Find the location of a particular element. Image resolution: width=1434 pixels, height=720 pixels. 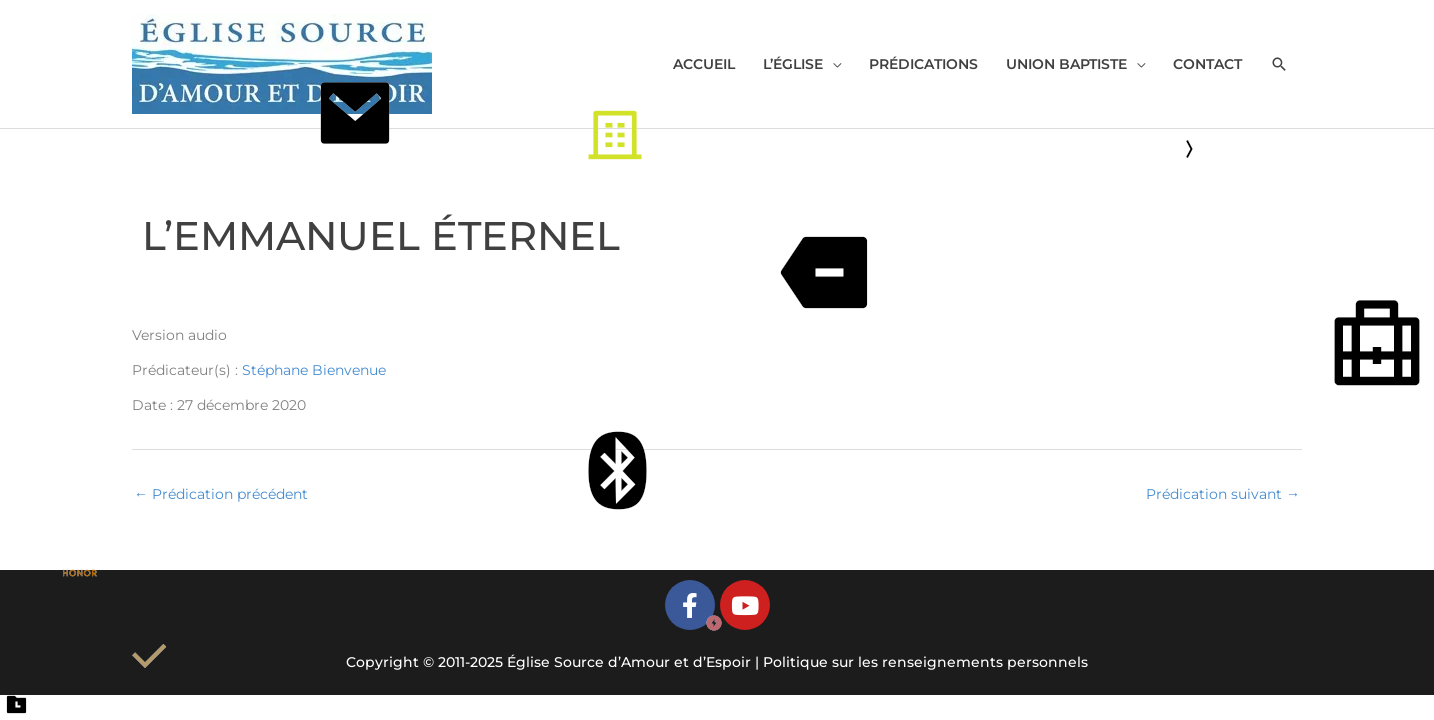

navigate to the next item or page is located at coordinates (1189, 149).